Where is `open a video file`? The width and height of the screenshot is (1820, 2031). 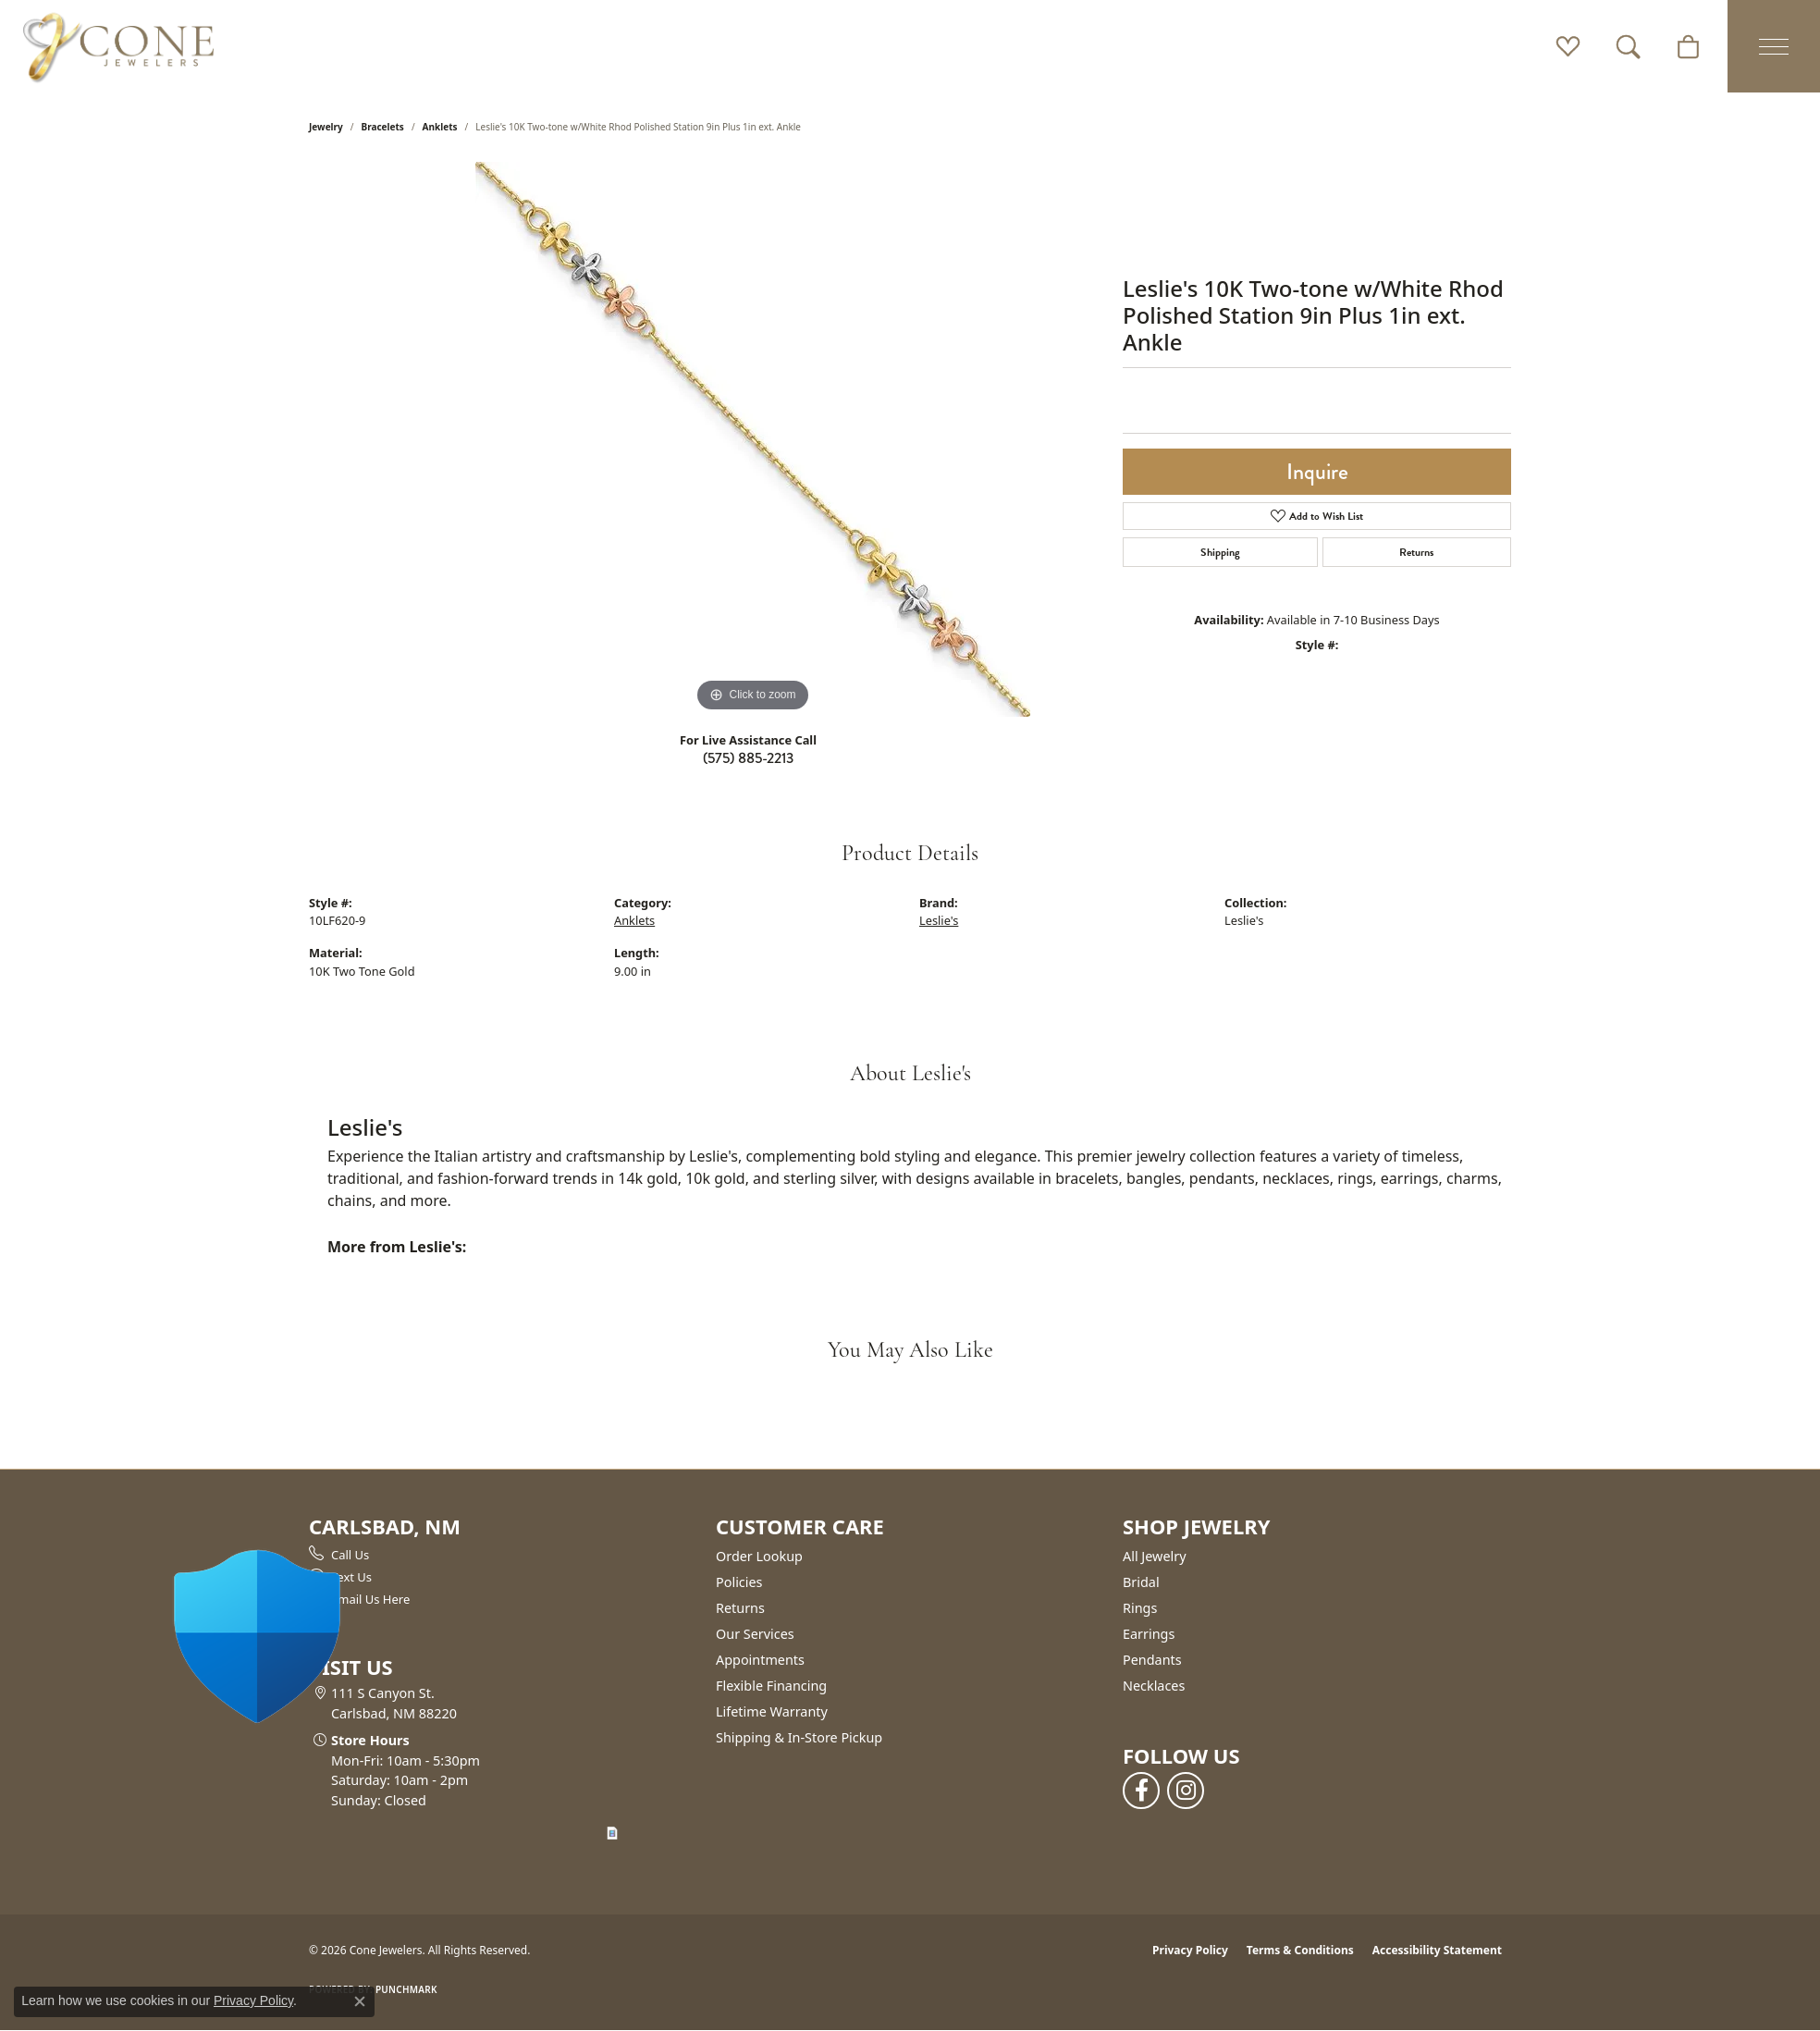
open a video file is located at coordinates (612, 1833).